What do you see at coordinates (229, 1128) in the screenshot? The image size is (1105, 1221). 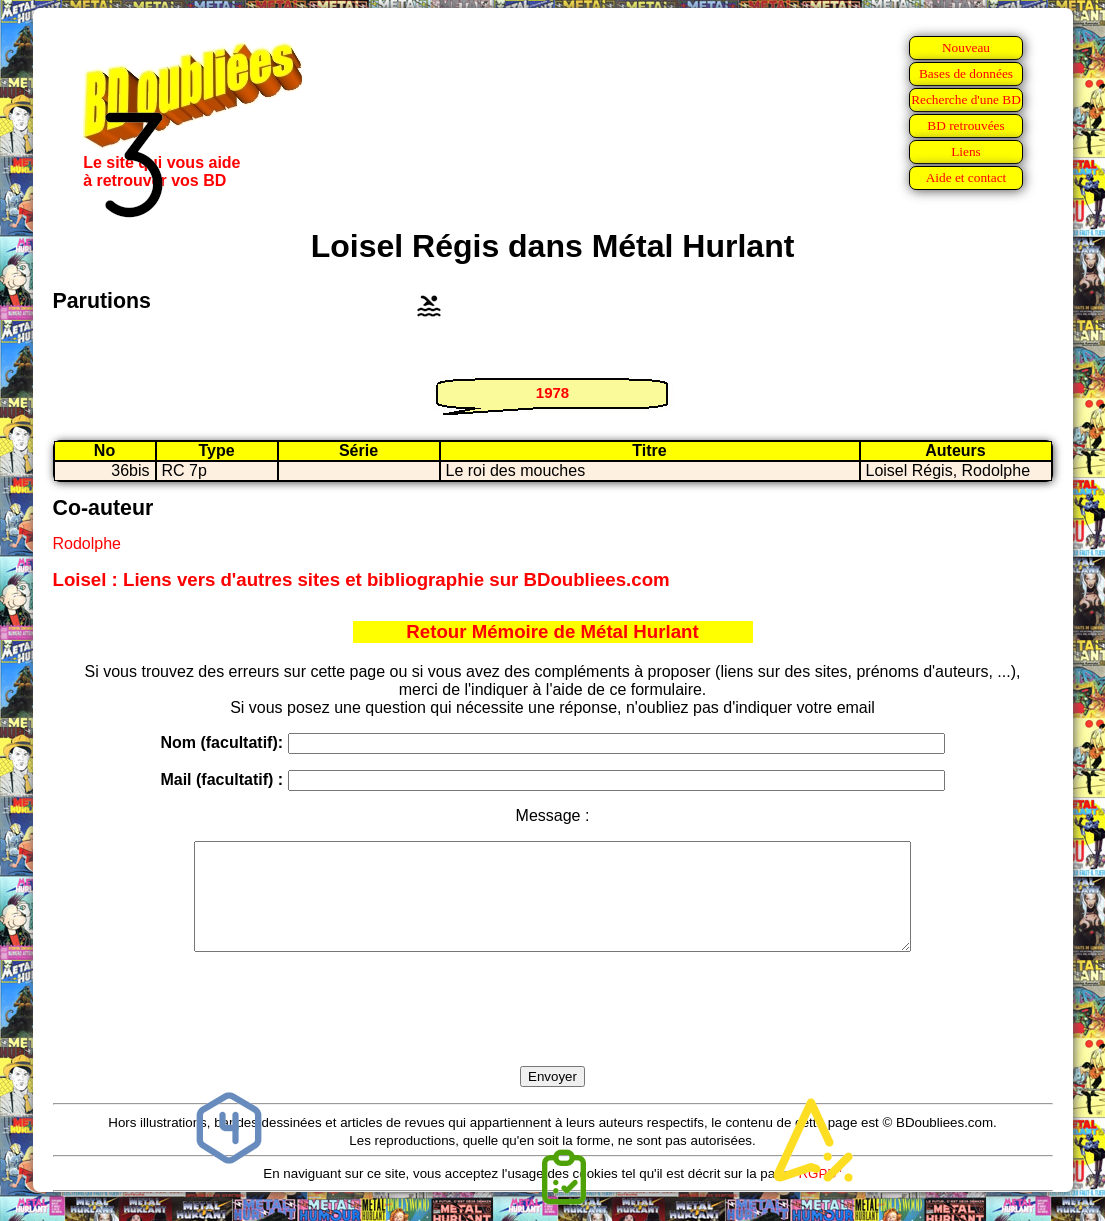 I see `step 4 in a multi-step process` at bounding box center [229, 1128].